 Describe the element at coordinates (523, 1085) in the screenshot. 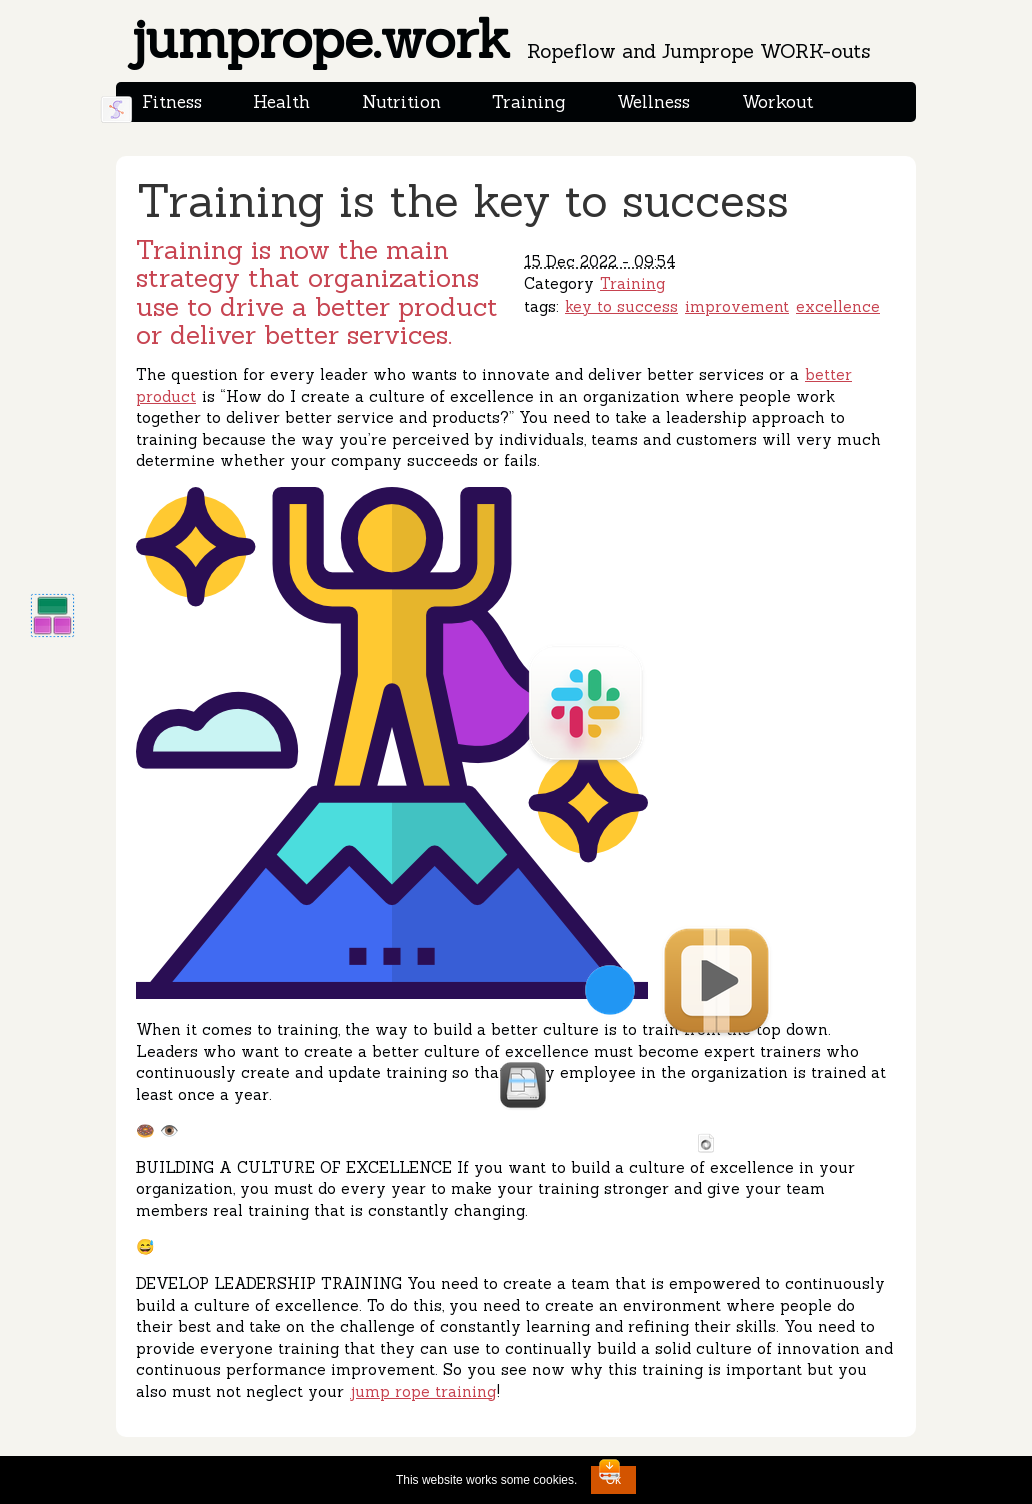

I see `open skanpage document scanning app` at that location.